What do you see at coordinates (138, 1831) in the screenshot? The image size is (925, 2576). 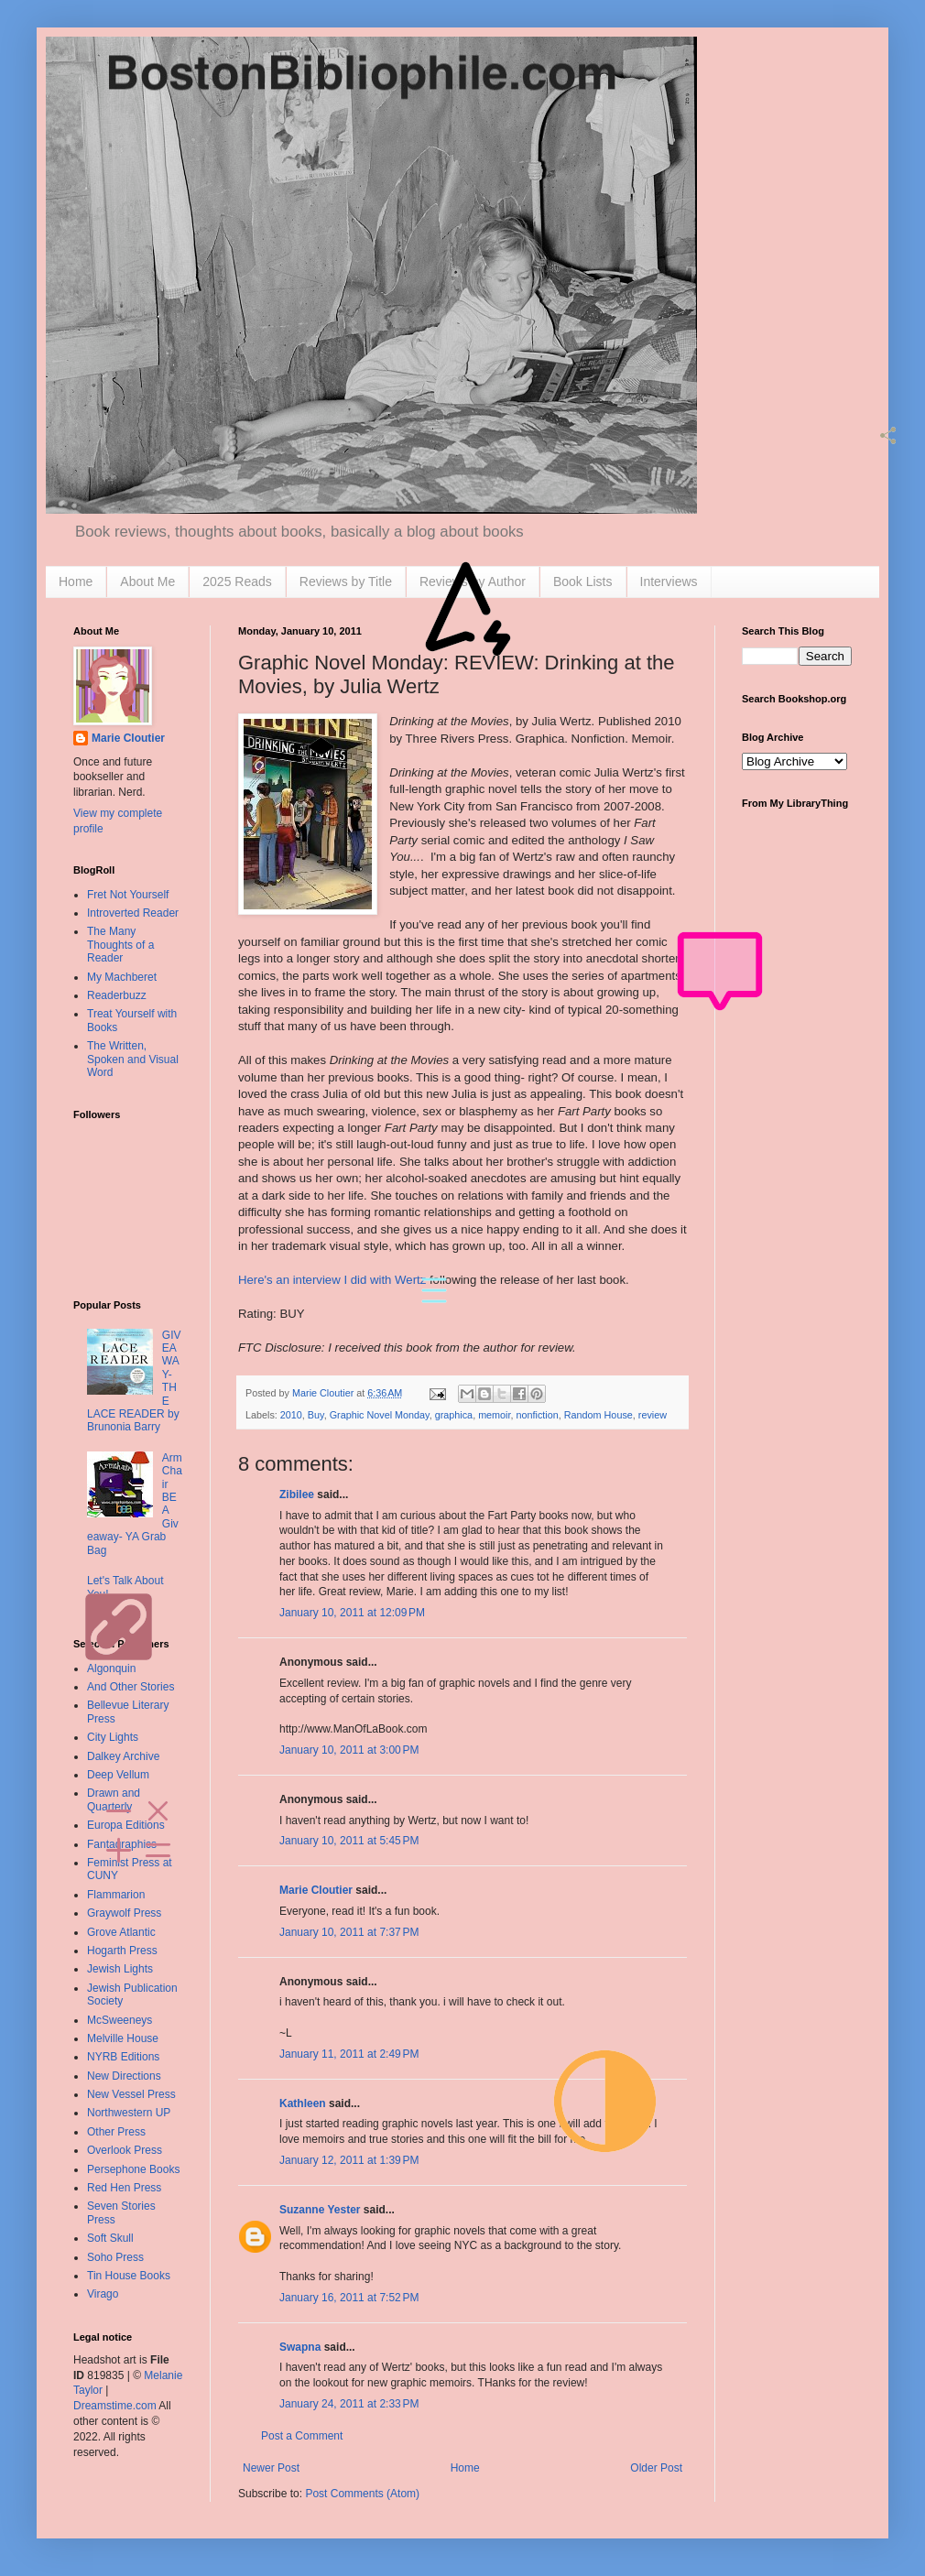 I see `access calculator or math functions` at bounding box center [138, 1831].